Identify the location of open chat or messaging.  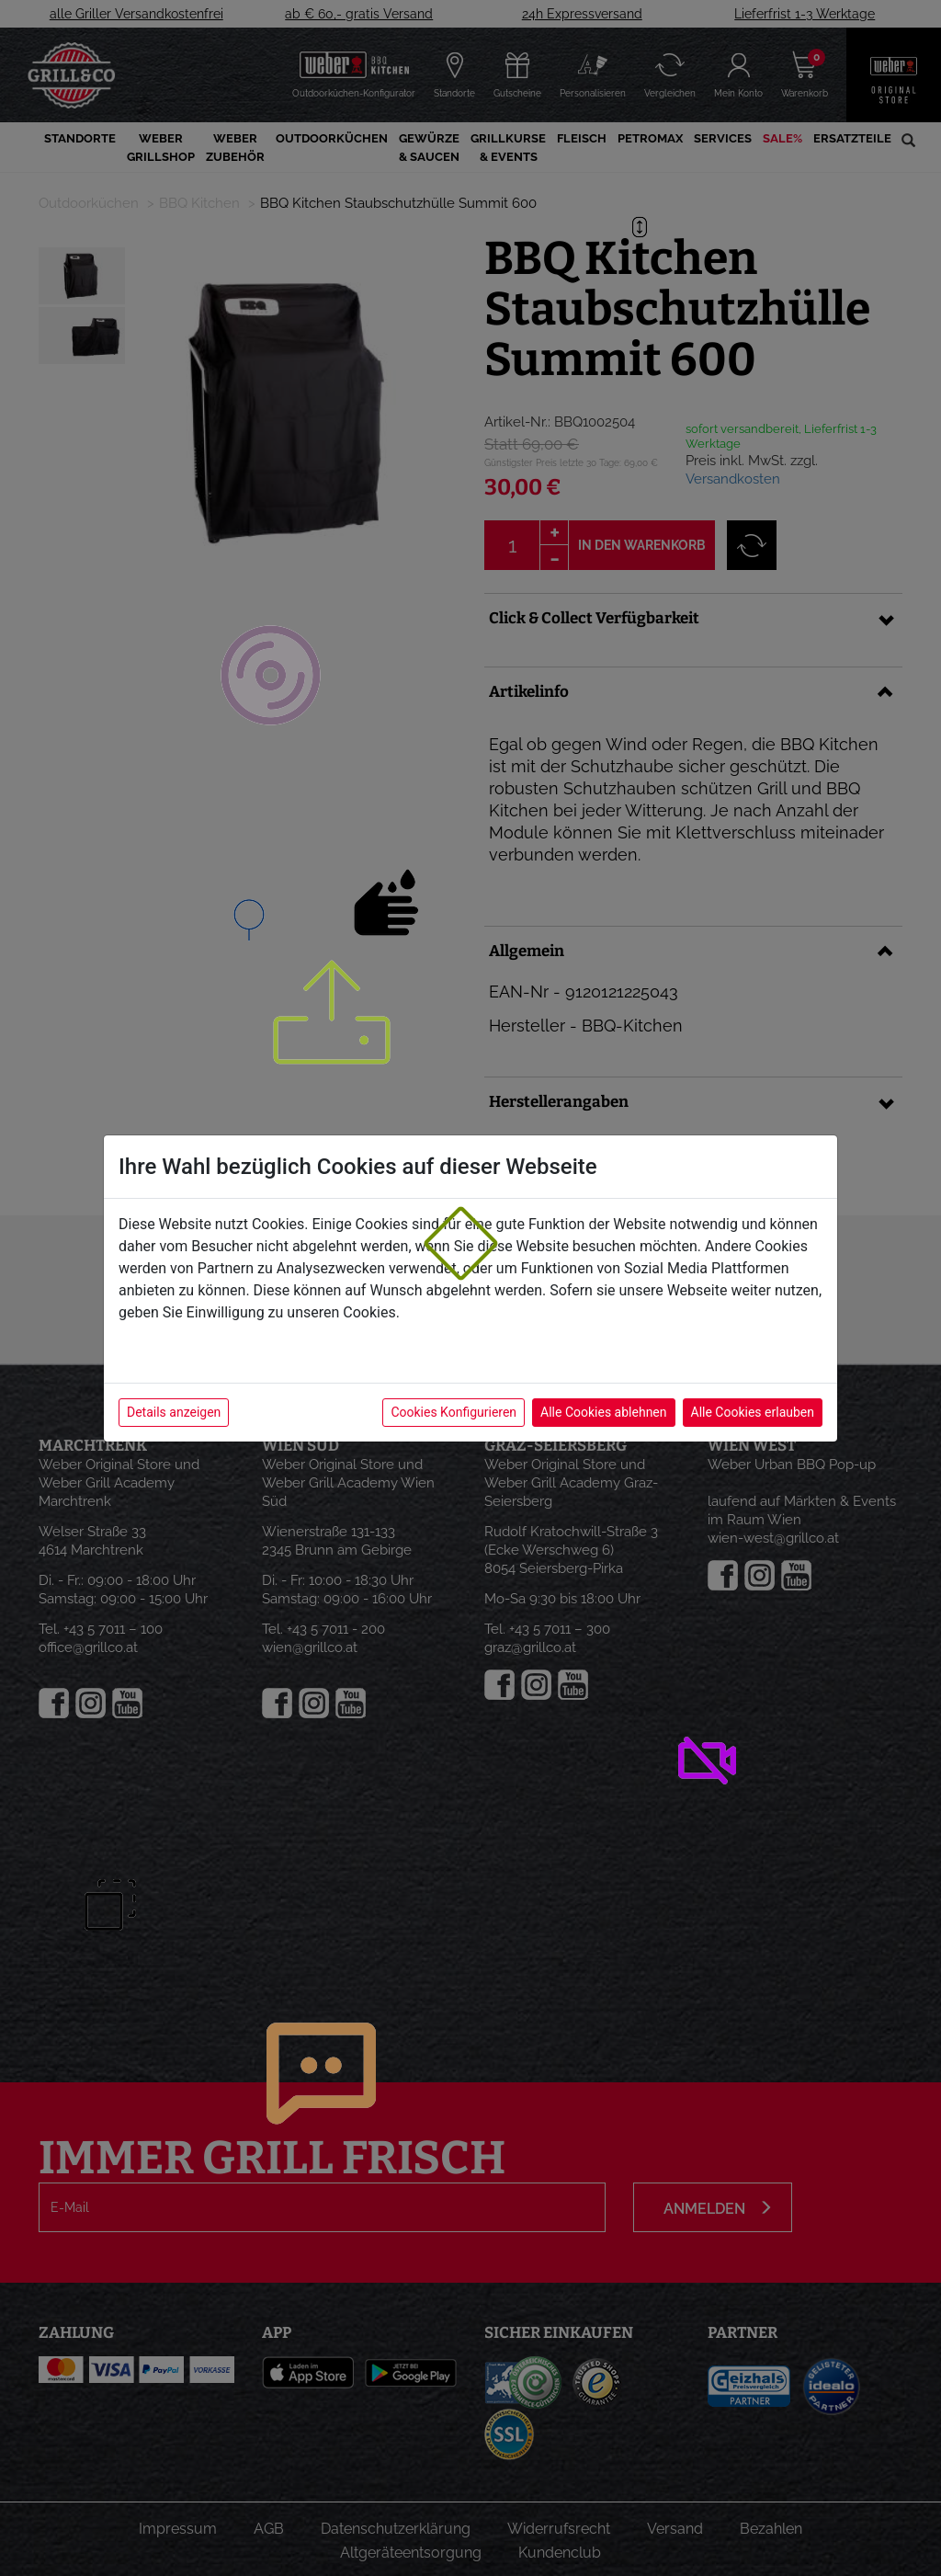
(321, 2065).